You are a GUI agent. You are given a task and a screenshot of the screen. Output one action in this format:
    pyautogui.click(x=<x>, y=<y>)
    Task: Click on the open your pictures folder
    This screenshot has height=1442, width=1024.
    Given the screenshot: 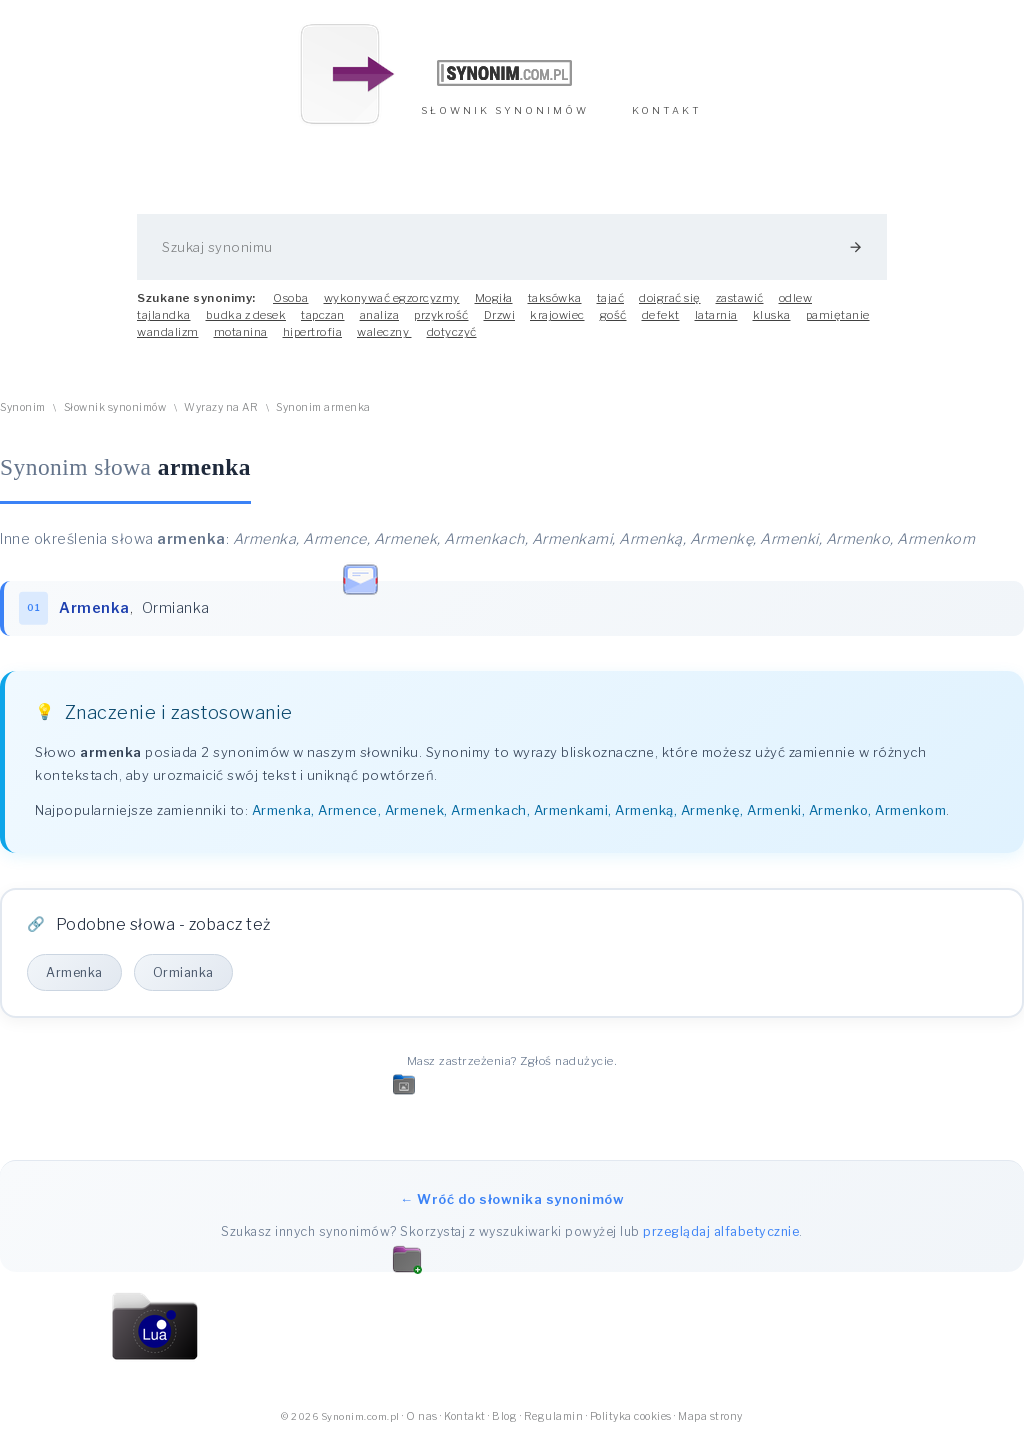 What is the action you would take?
    pyautogui.click(x=404, y=1084)
    